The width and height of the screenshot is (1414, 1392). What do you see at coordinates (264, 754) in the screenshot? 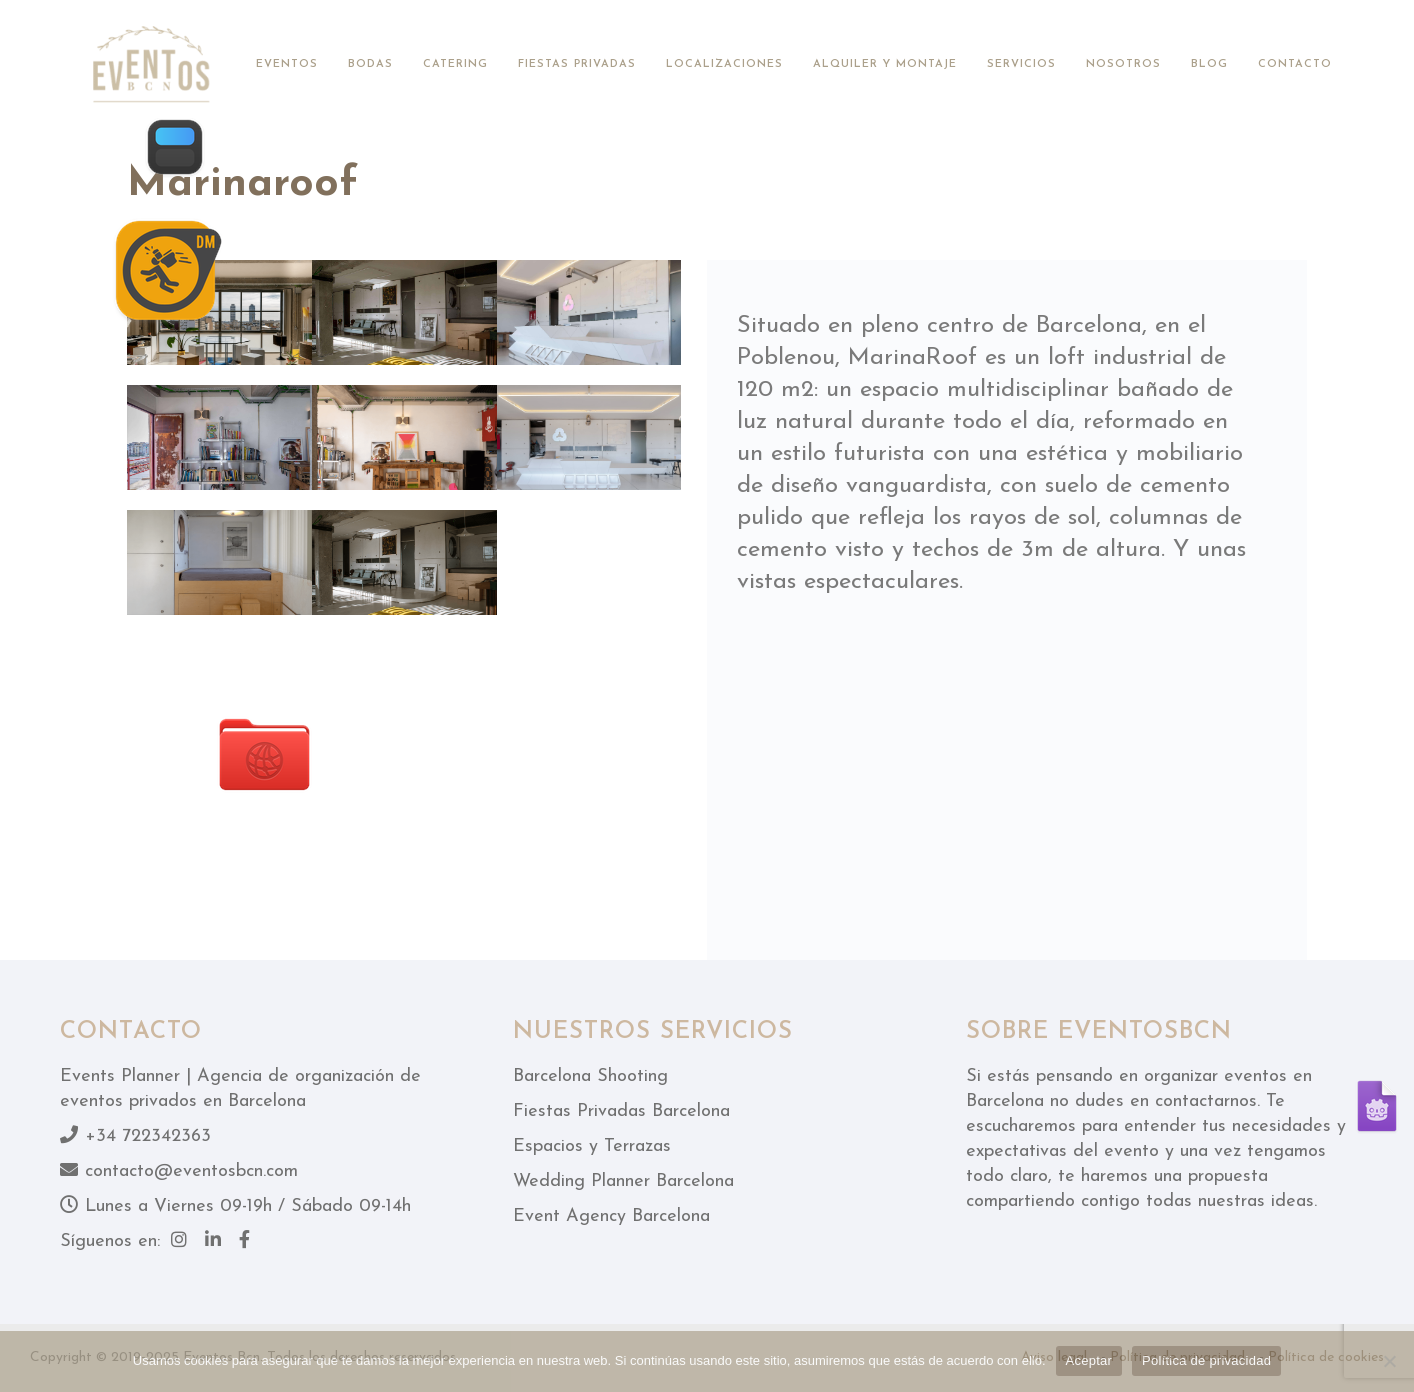
I see `folder containing html or web files` at bounding box center [264, 754].